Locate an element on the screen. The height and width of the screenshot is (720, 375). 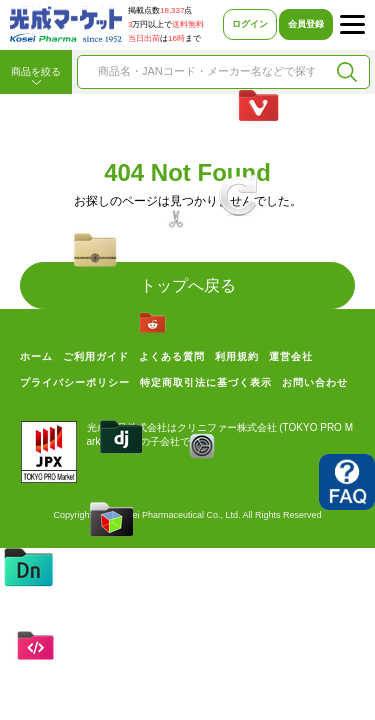
open system settings or preferences is located at coordinates (202, 446).